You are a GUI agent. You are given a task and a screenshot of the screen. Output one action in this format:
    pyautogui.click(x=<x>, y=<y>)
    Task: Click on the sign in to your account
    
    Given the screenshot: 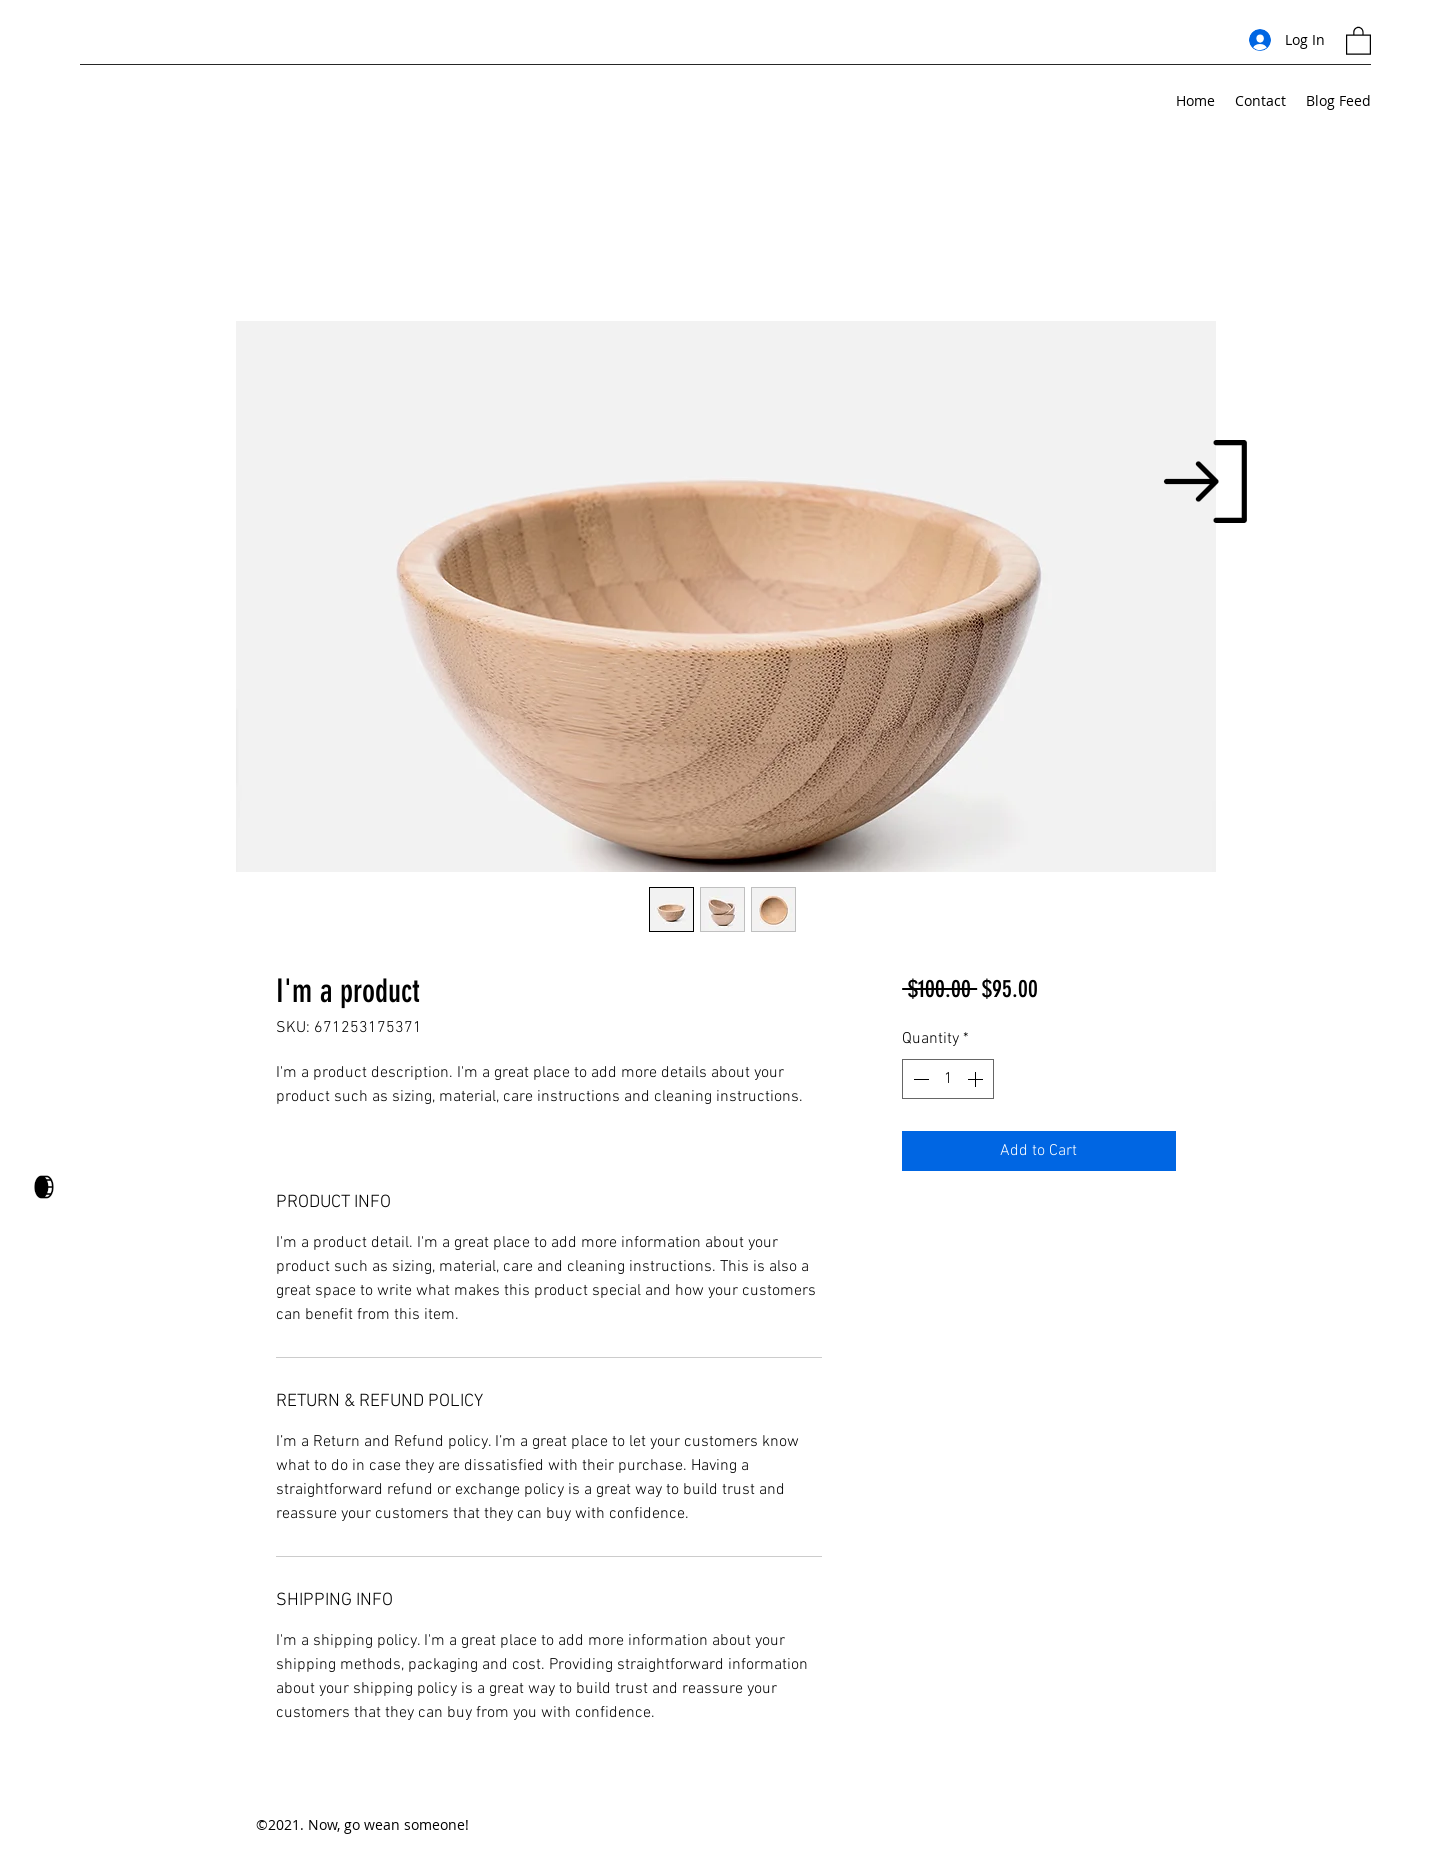 What is the action you would take?
    pyautogui.click(x=1212, y=481)
    